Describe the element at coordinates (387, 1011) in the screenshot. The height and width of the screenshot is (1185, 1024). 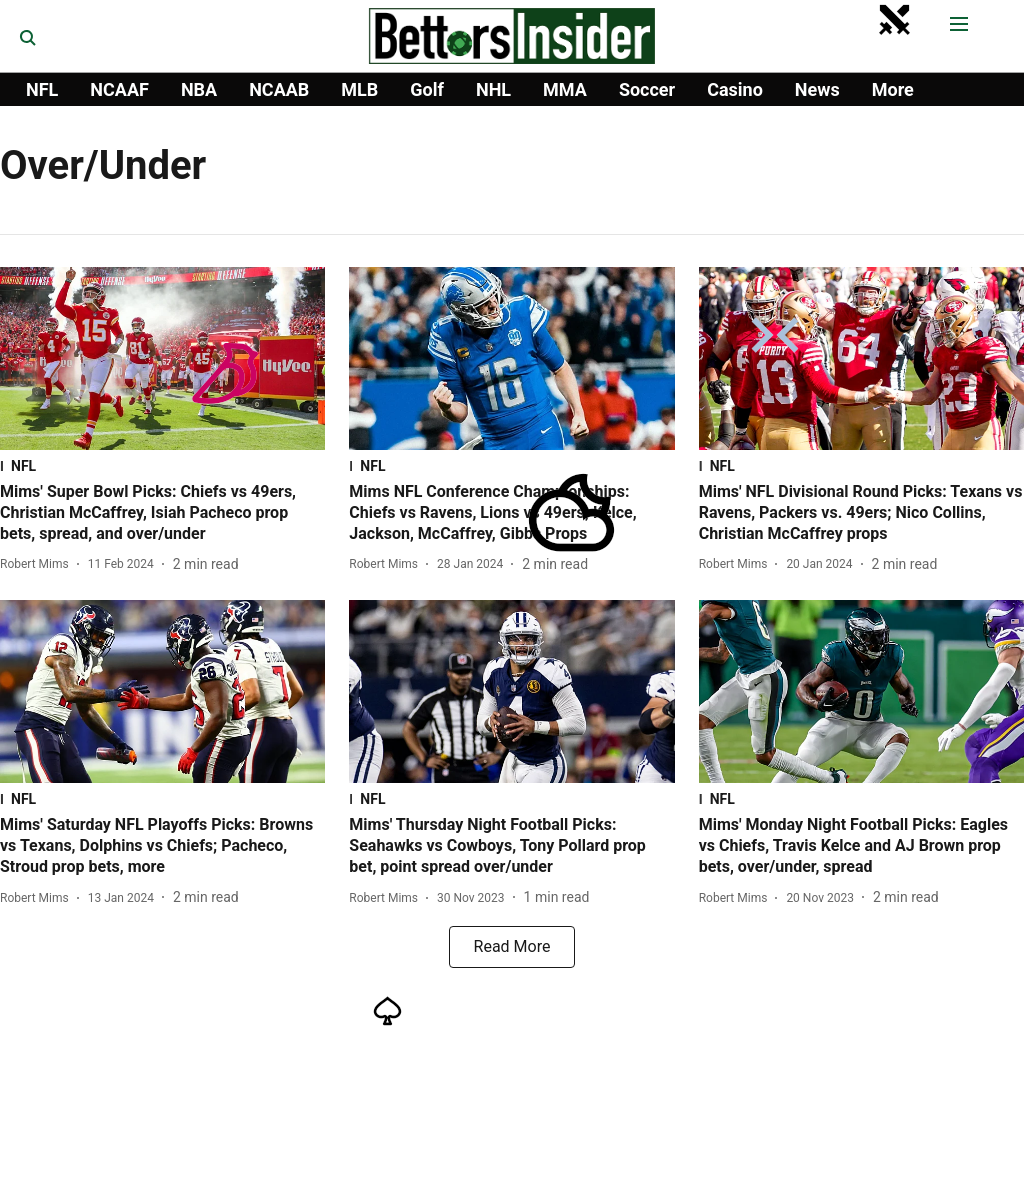
I see `spade suit symbol for card games` at that location.